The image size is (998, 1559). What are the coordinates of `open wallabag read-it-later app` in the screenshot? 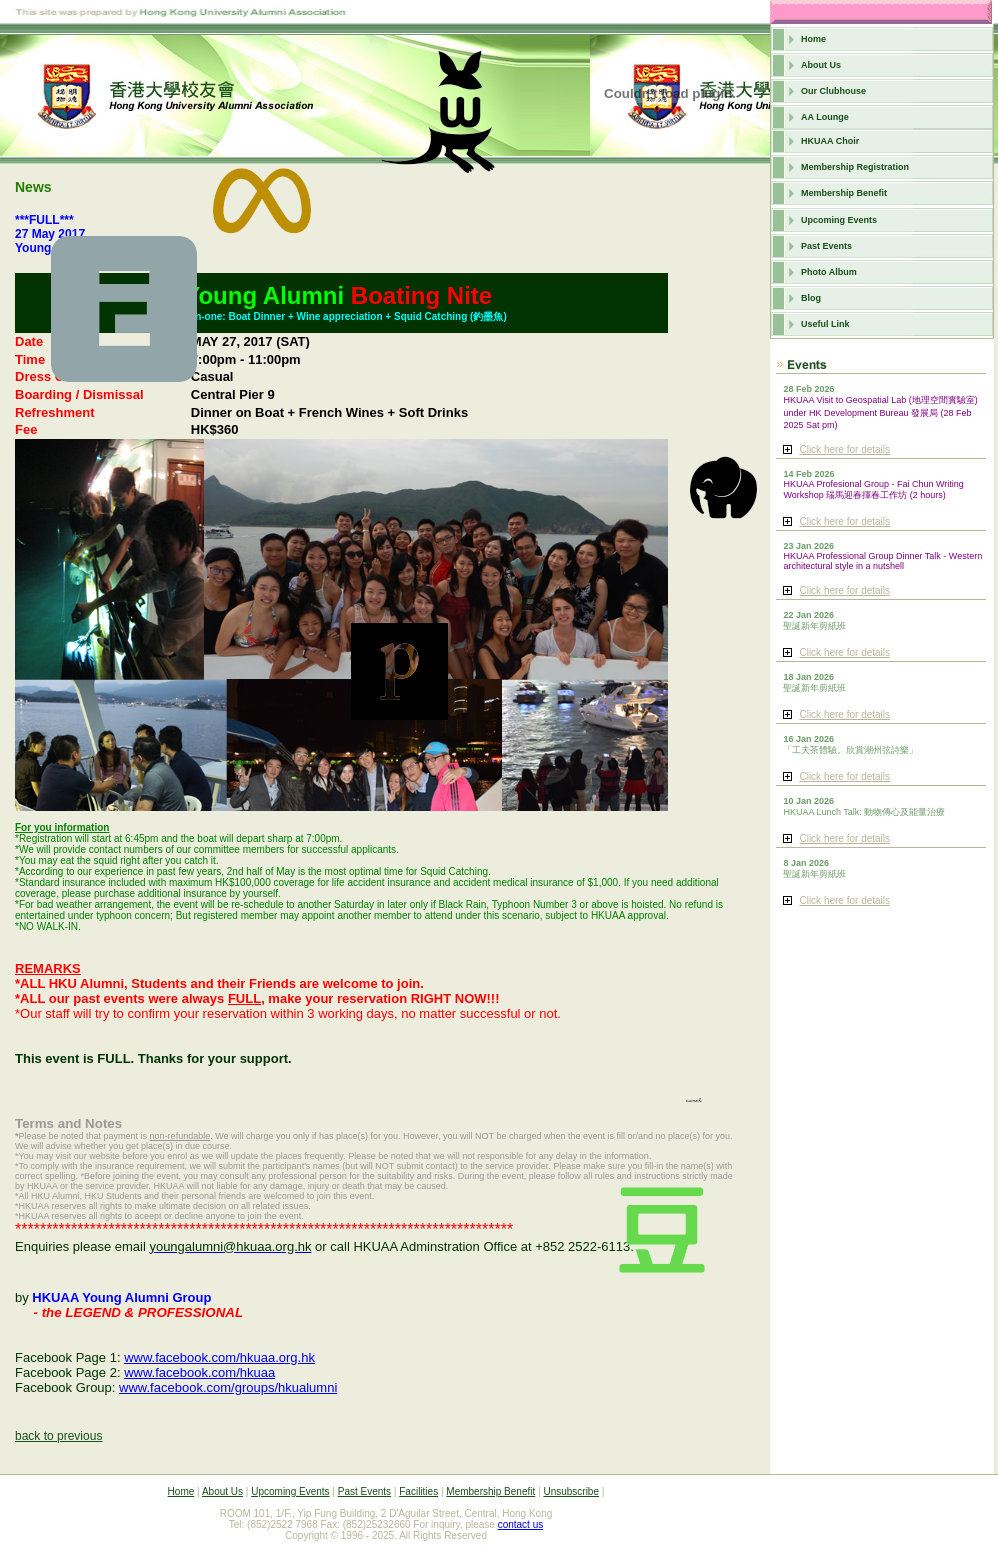 It's located at (438, 112).